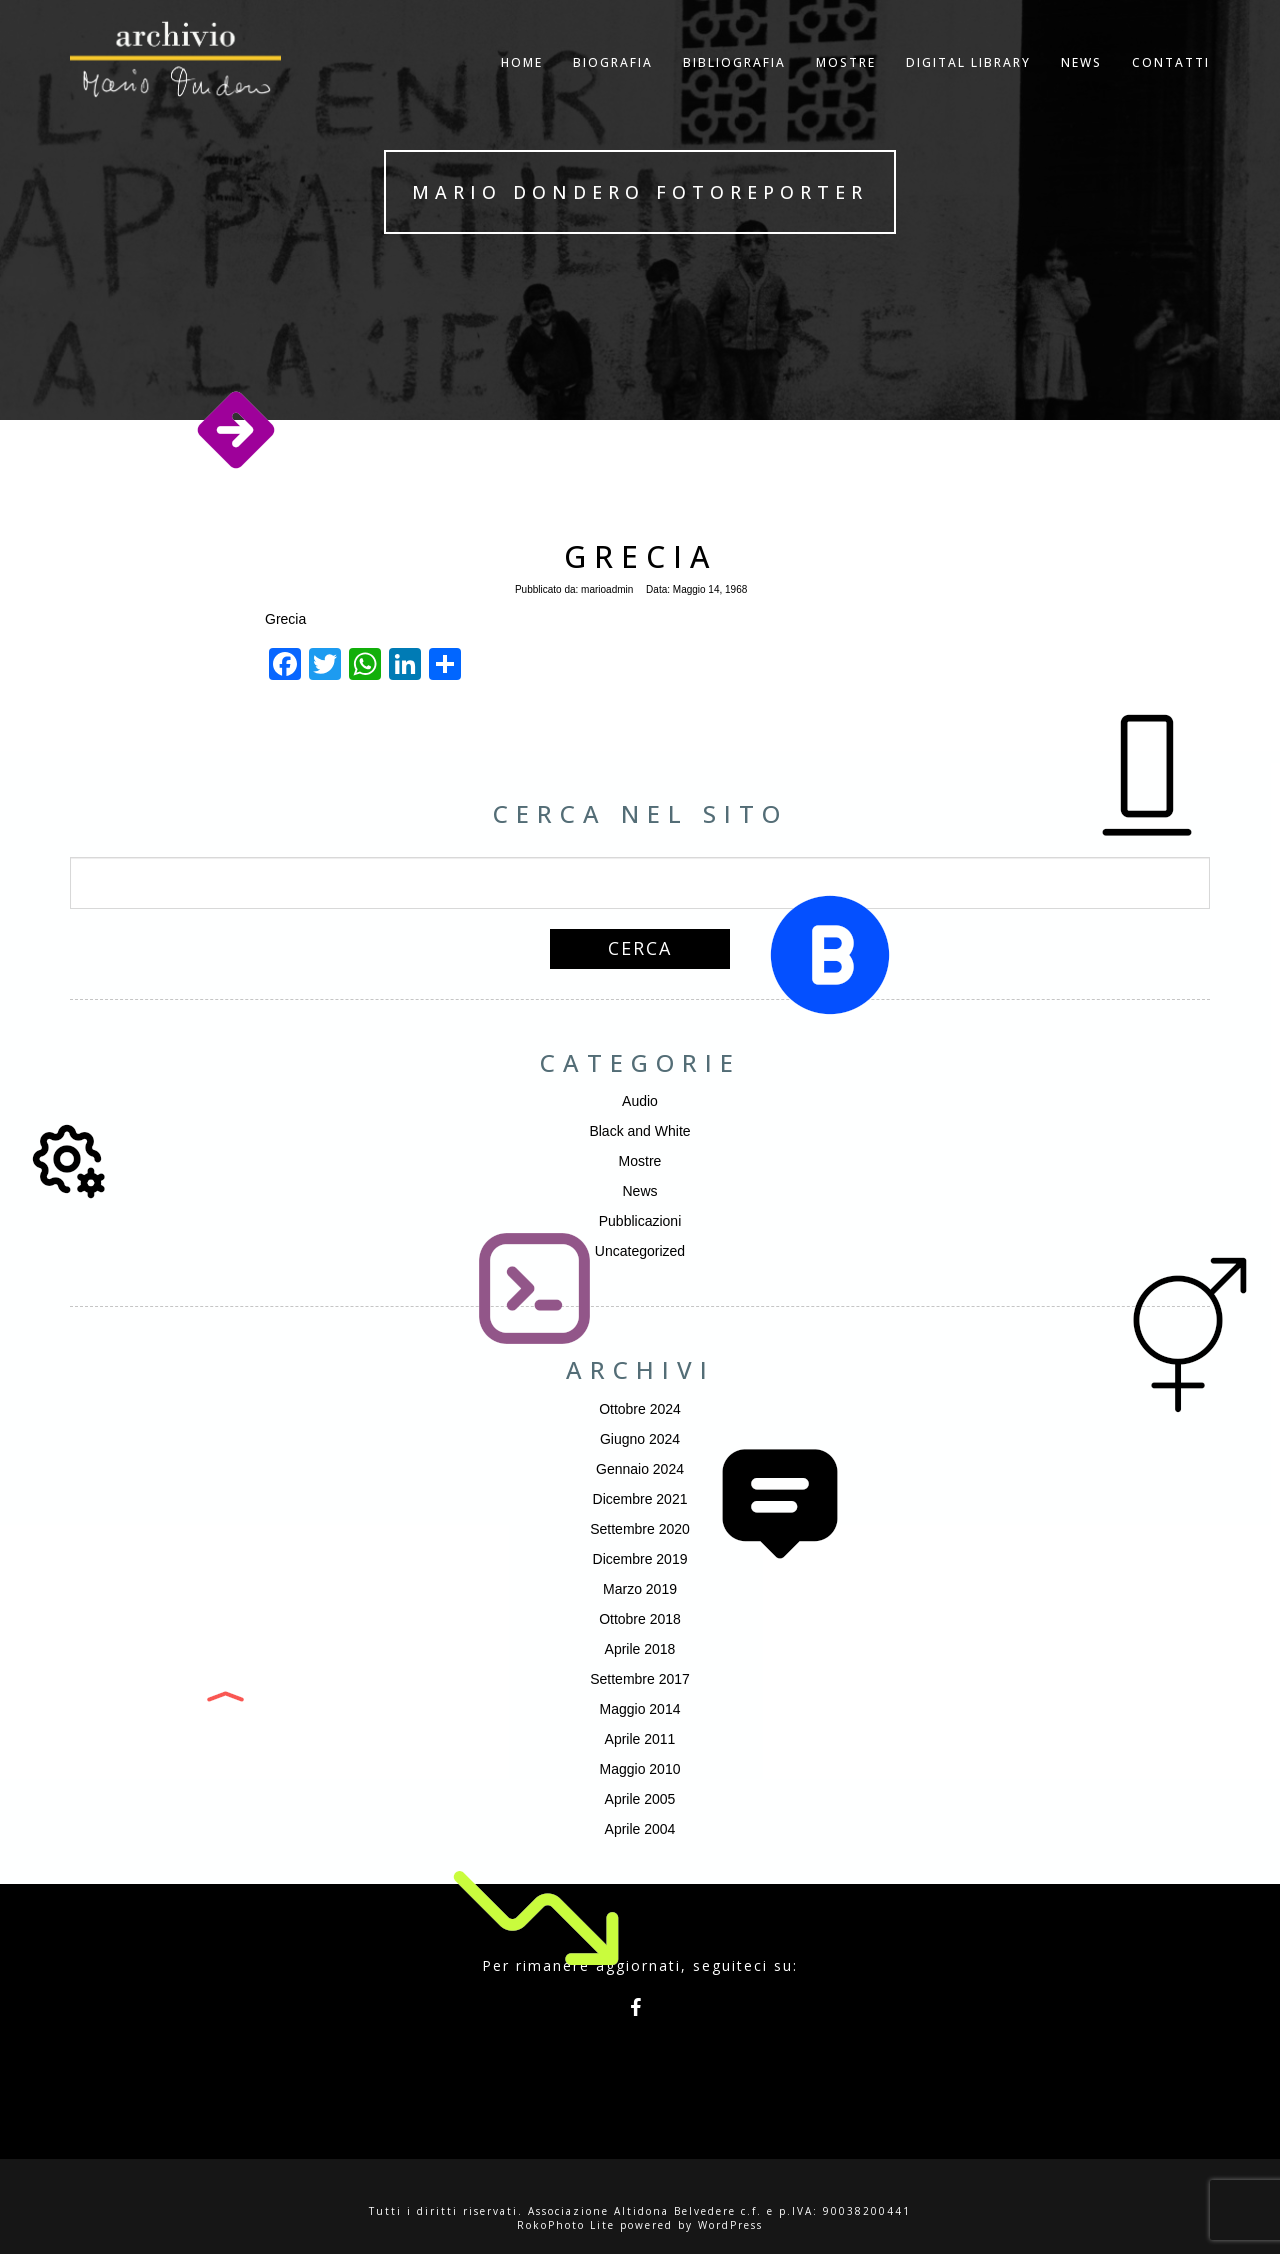  Describe the element at coordinates (830, 955) in the screenshot. I see `xbox controller B button indicator` at that location.